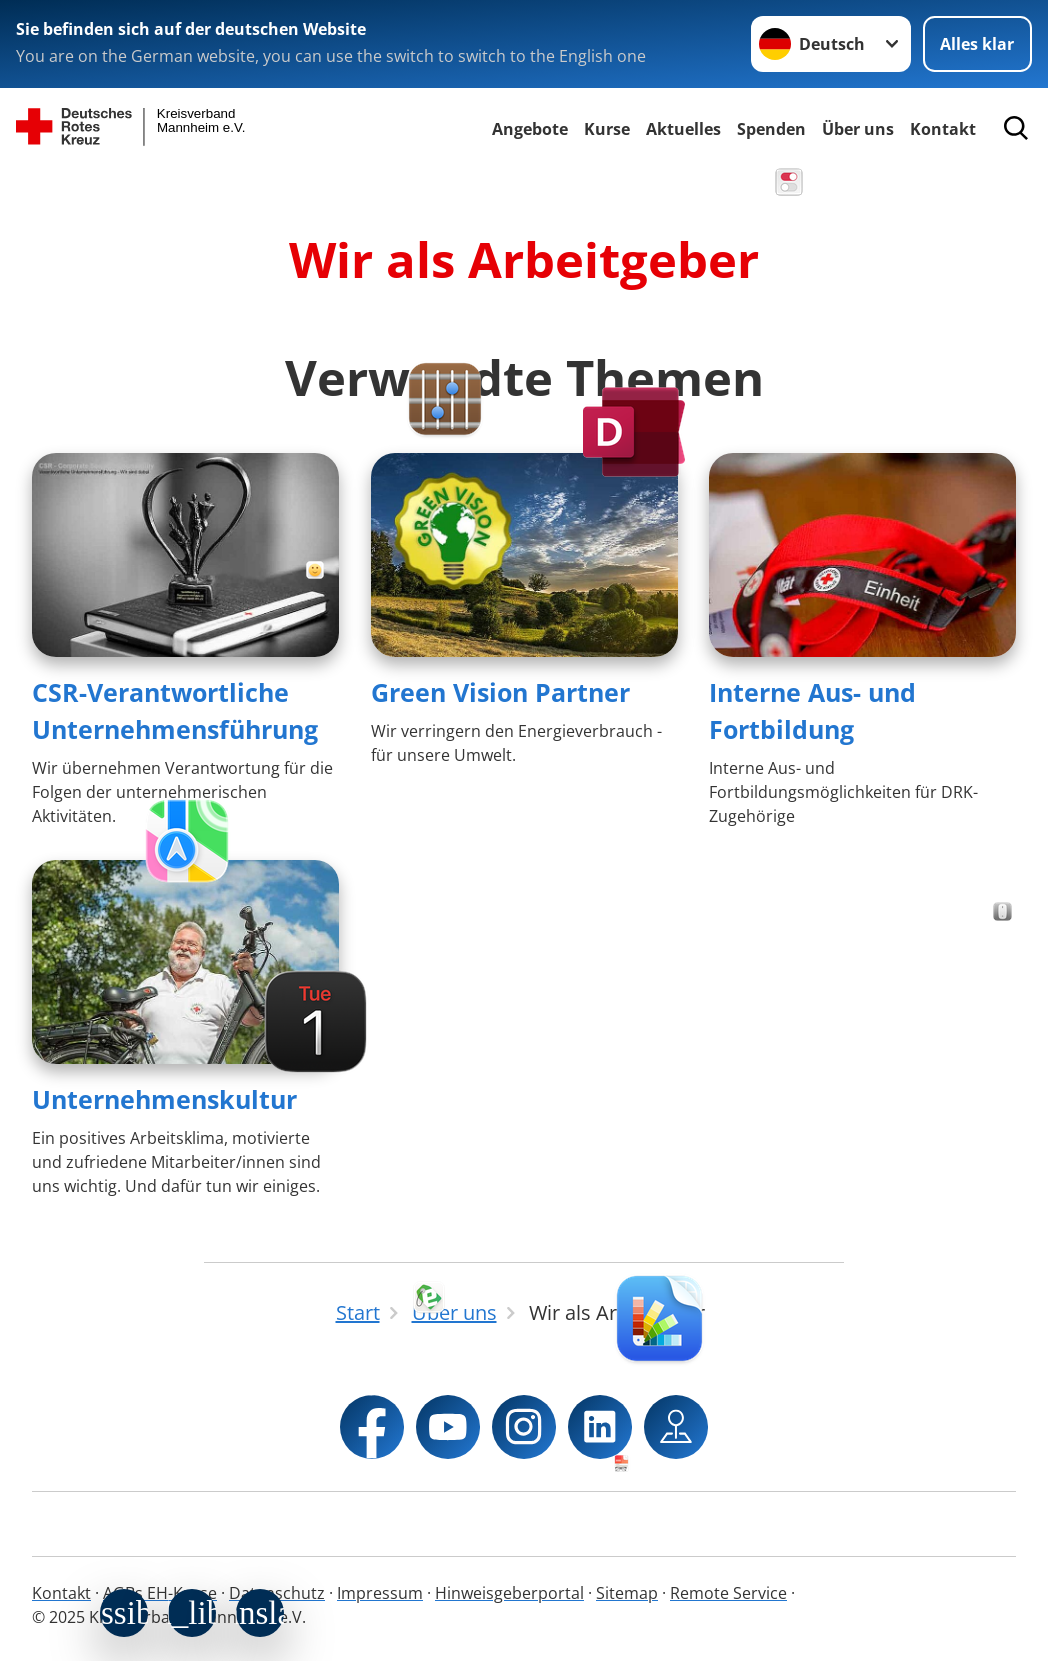 This screenshot has height=1661, width=1048. Describe the element at coordinates (445, 399) in the screenshot. I see `open fretboard app for learning guitar chords` at that location.